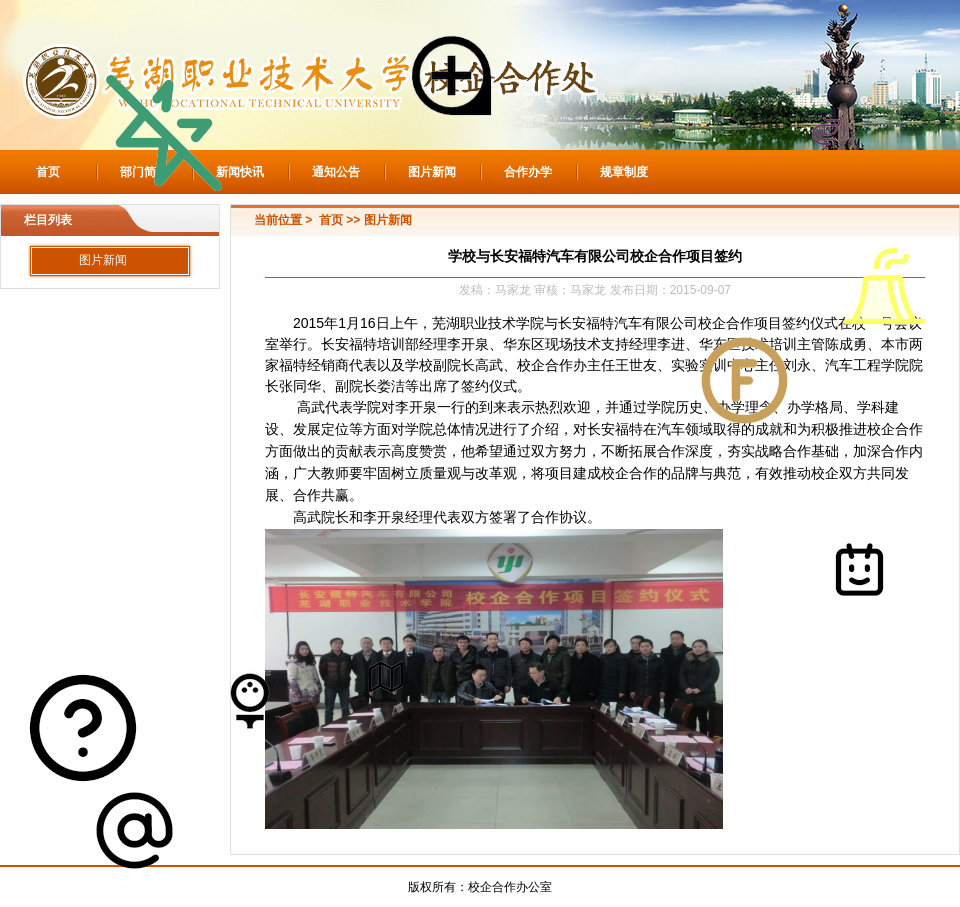 The width and height of the screenshot is (960, 907). Describe the element at coordinates (884, 291) in the screenshot. I see `indicates nuclear power or energy facility` at that location.